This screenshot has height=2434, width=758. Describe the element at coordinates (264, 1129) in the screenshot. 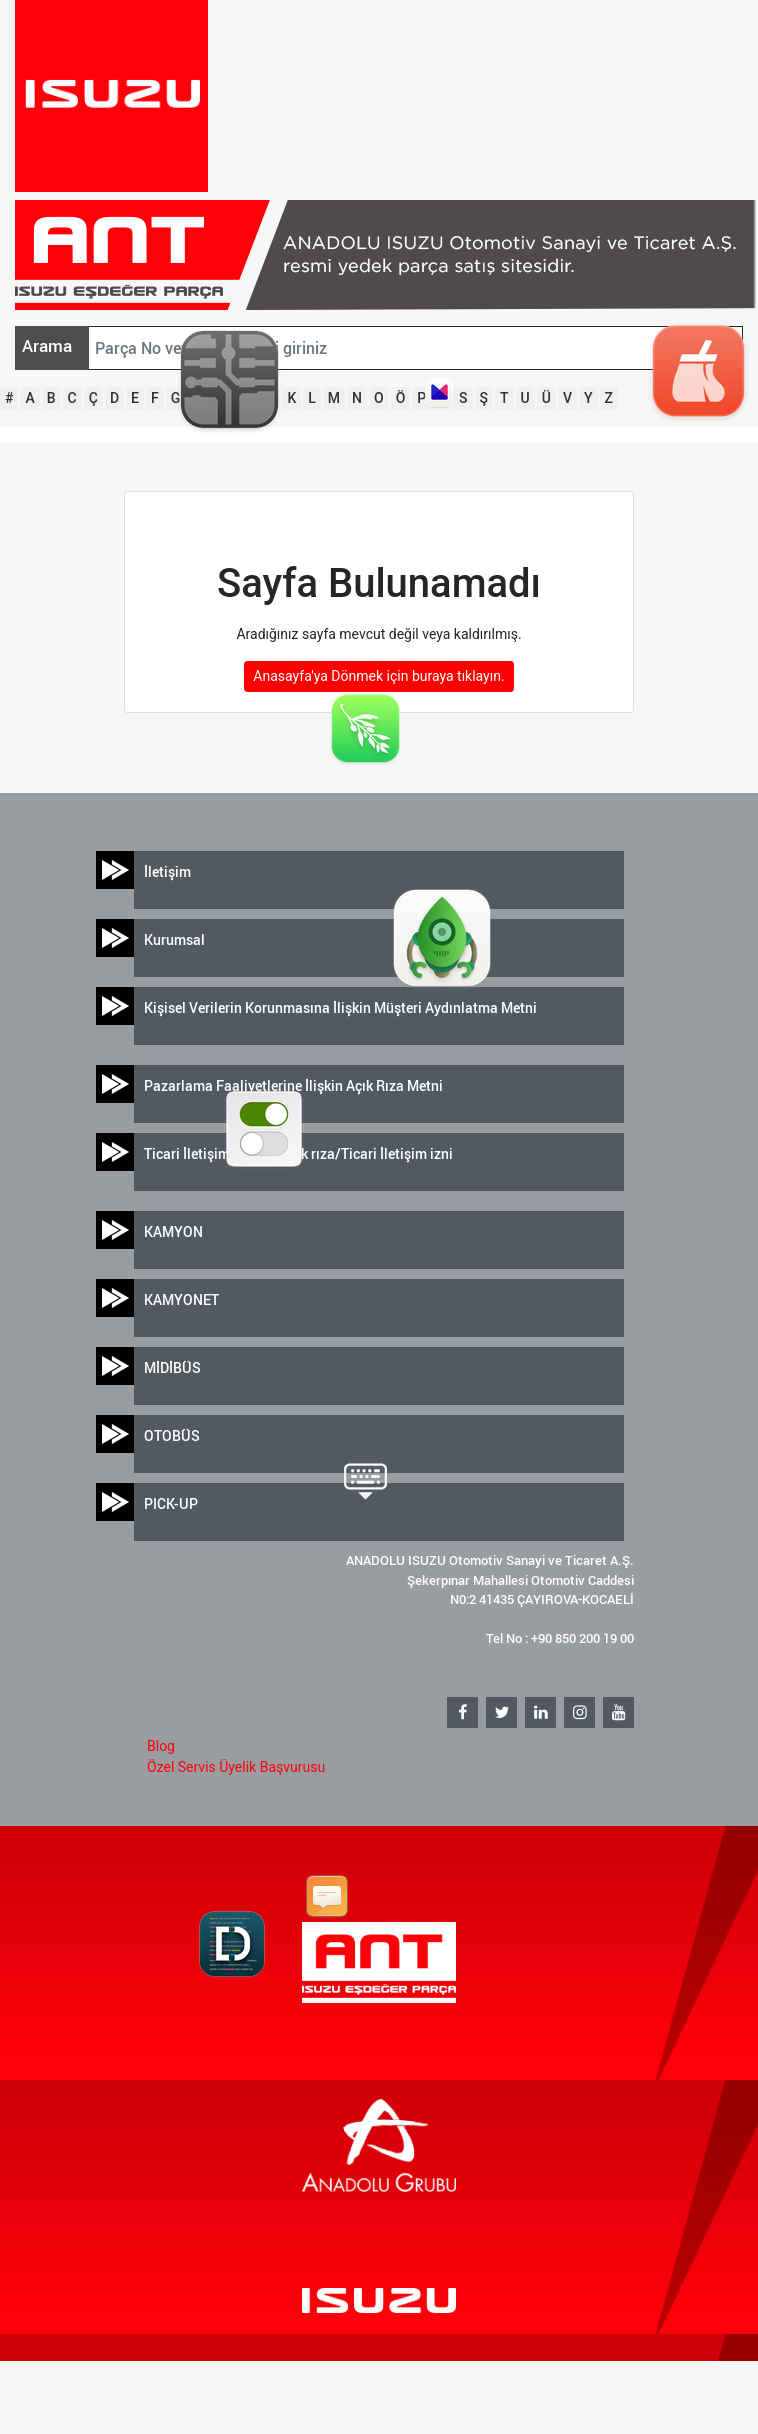

I see `open desktop preferences or settings` at that location.